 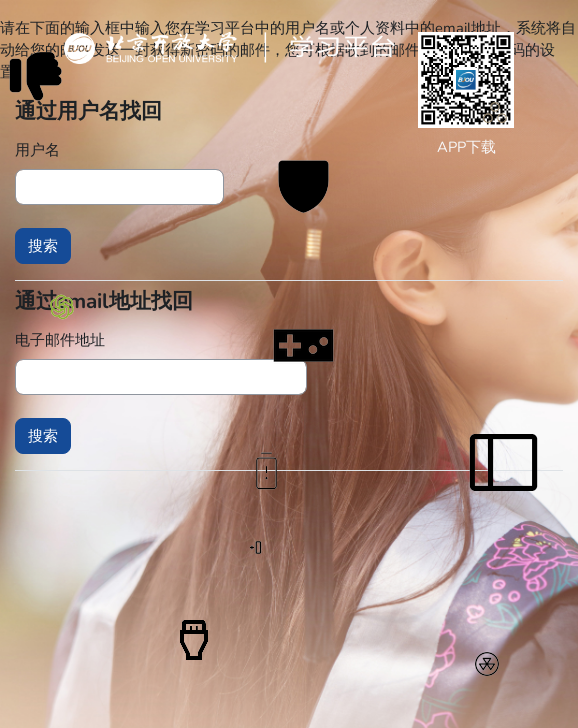 What do you see at coordinates (487, 664) in the screenshot?
I see `fallout shelter location indicator` at bounding box center [487, 664].